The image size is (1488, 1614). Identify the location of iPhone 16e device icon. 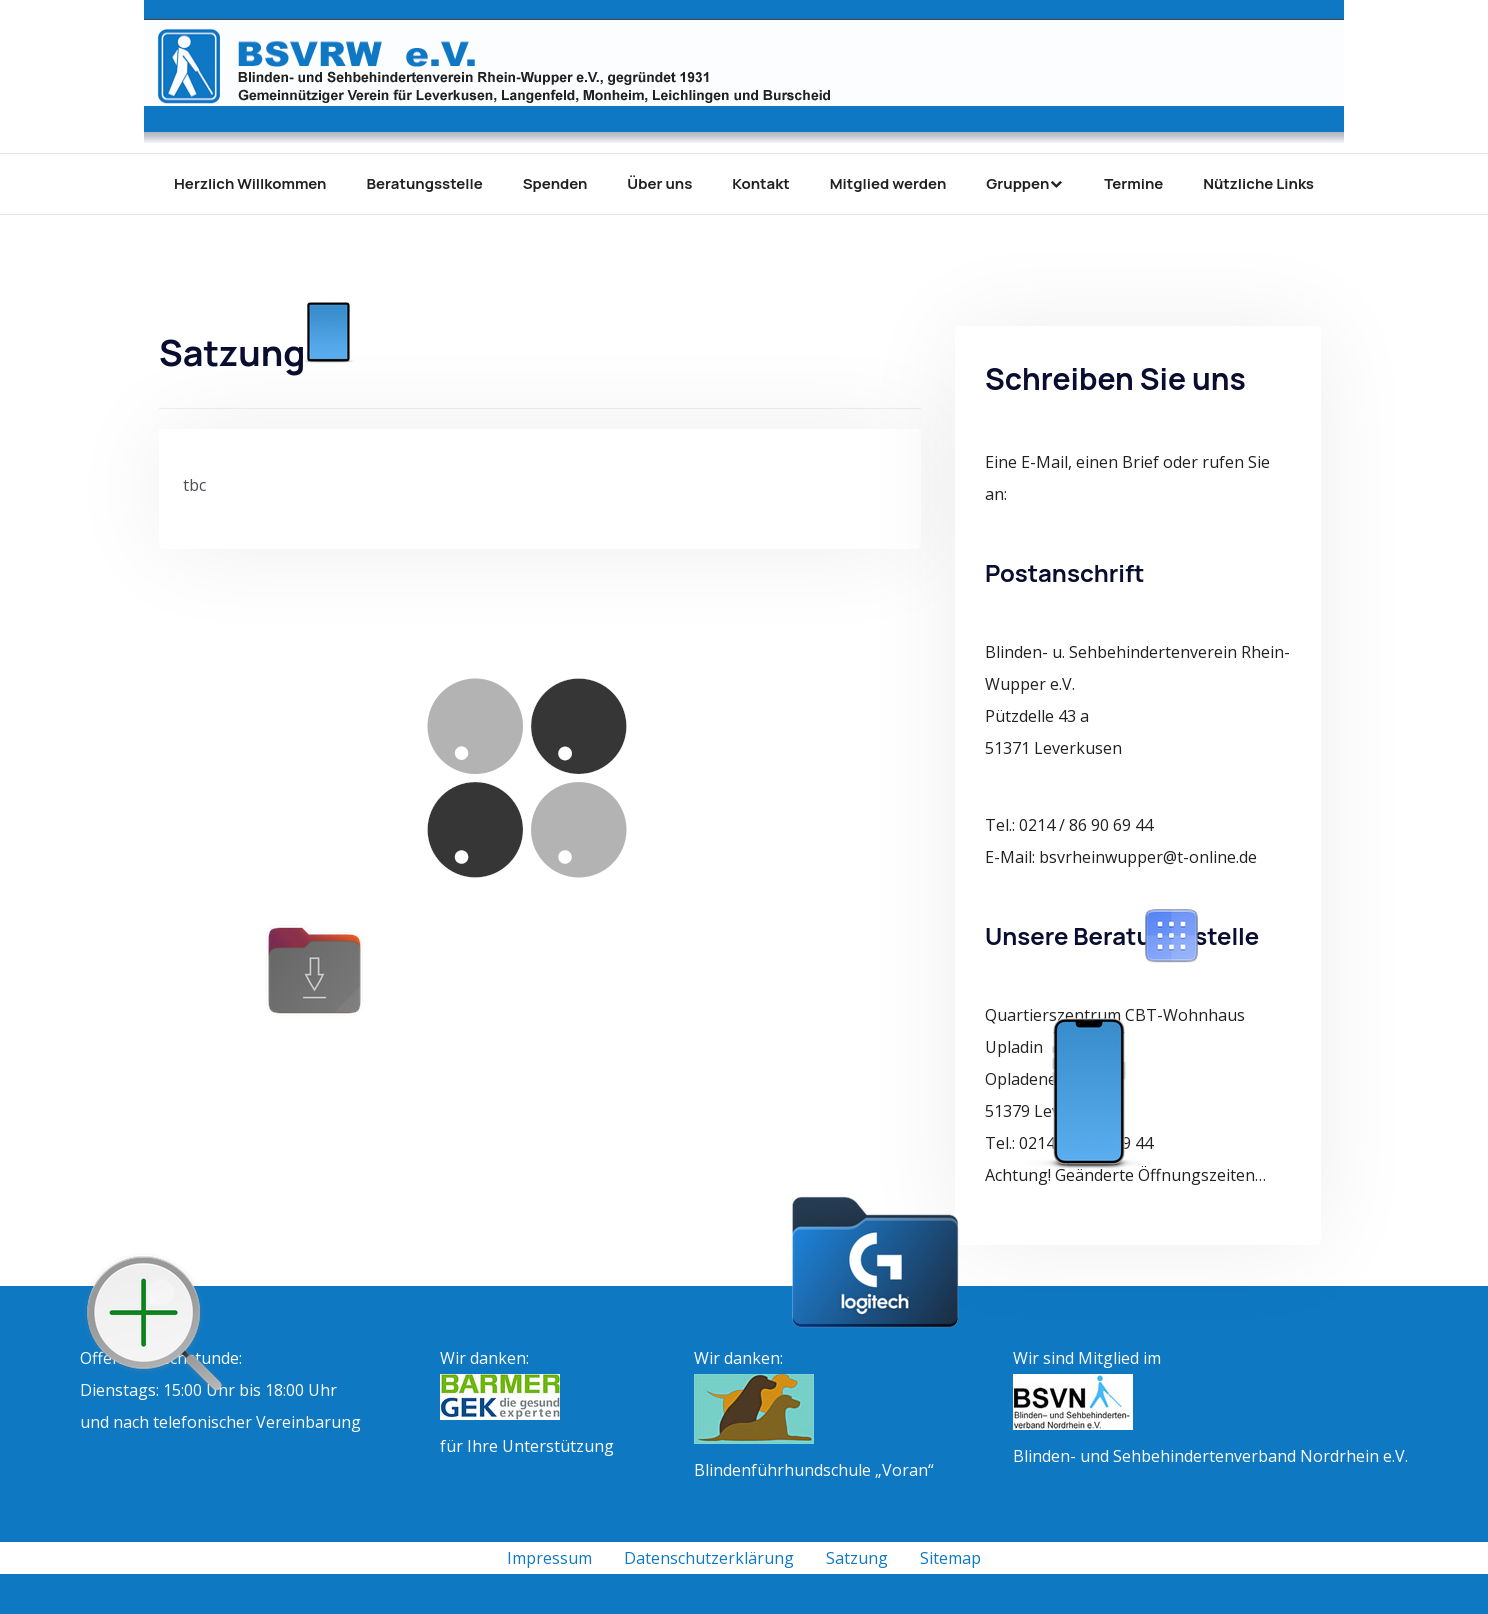
(1089, 1094).